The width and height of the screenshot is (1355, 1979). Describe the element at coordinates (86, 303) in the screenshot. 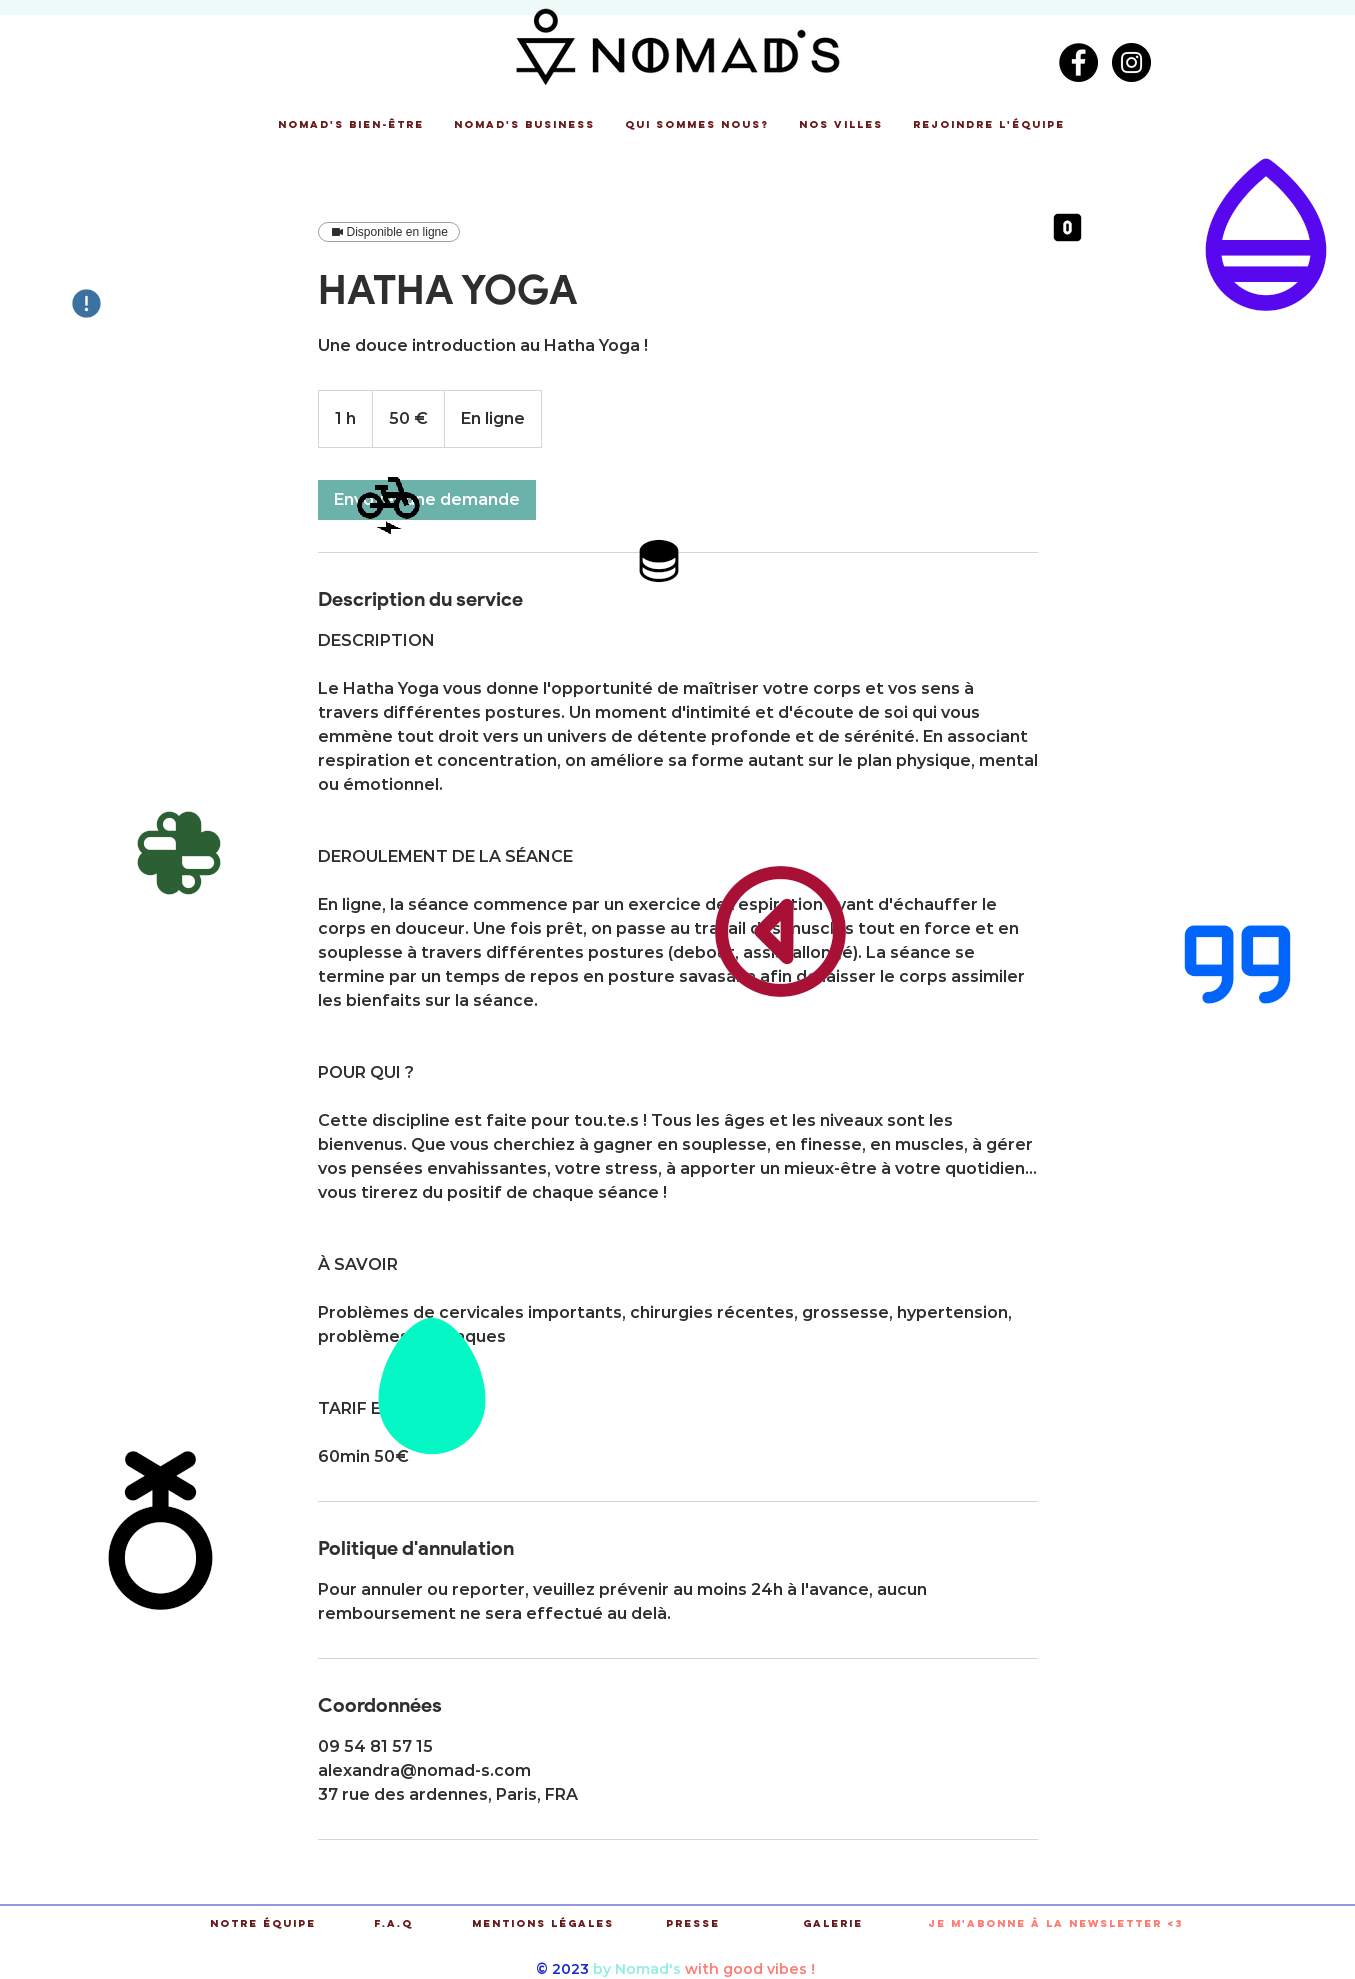

I see `indicates a warning or alert that needs attention` at that location.